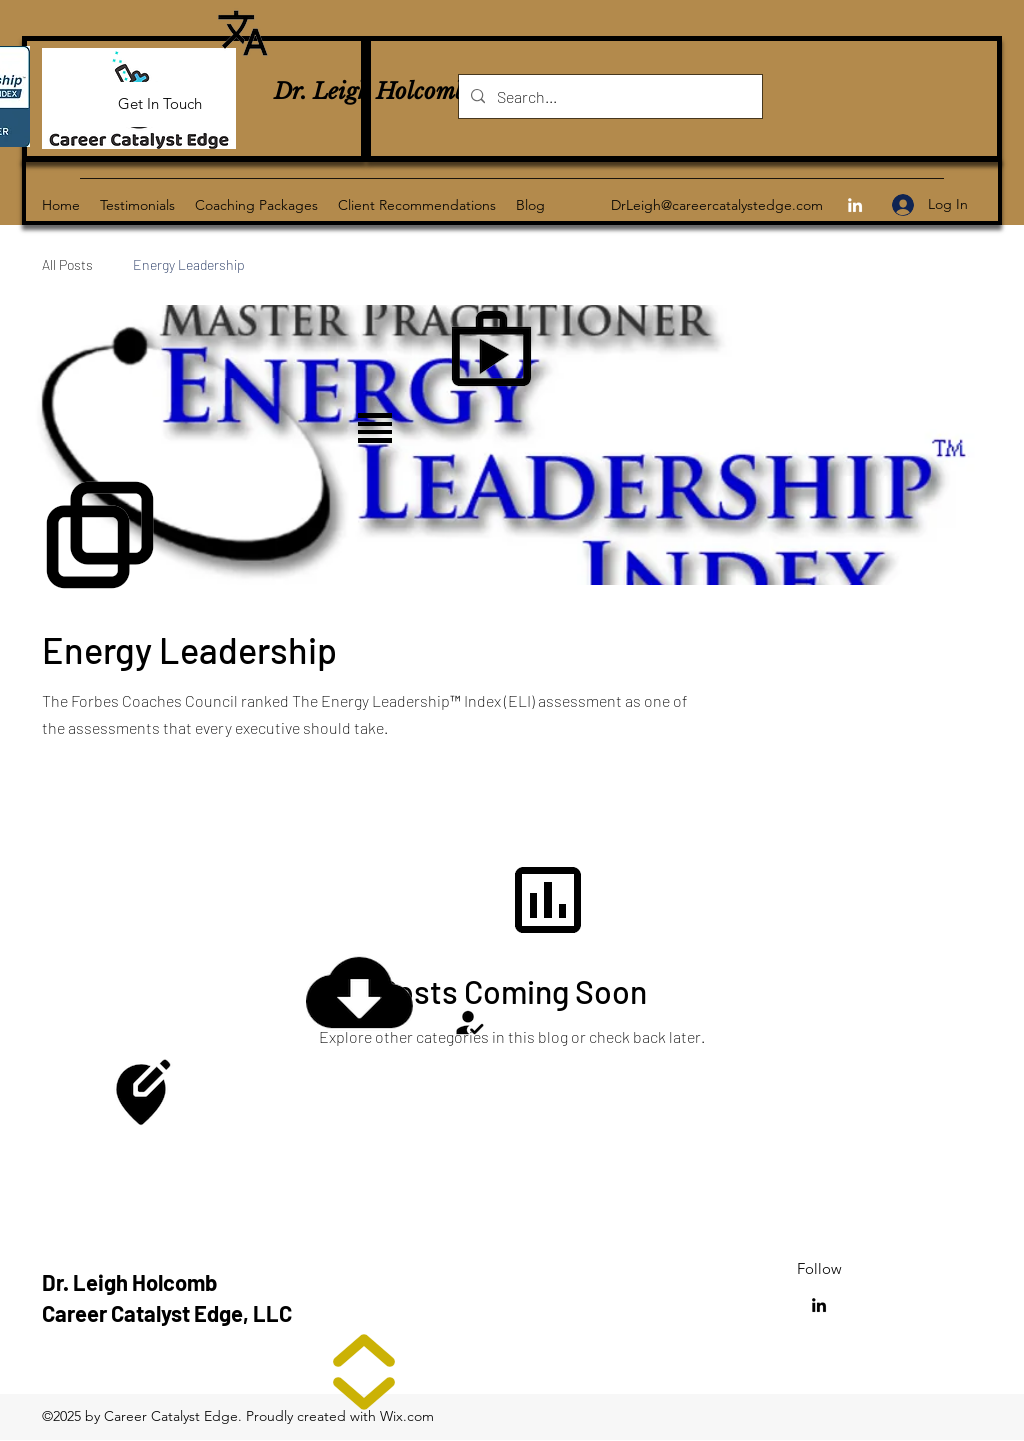  Describe the element at coordinates (491, 350) in the screenshot. I see `open the shop or store` at that location.